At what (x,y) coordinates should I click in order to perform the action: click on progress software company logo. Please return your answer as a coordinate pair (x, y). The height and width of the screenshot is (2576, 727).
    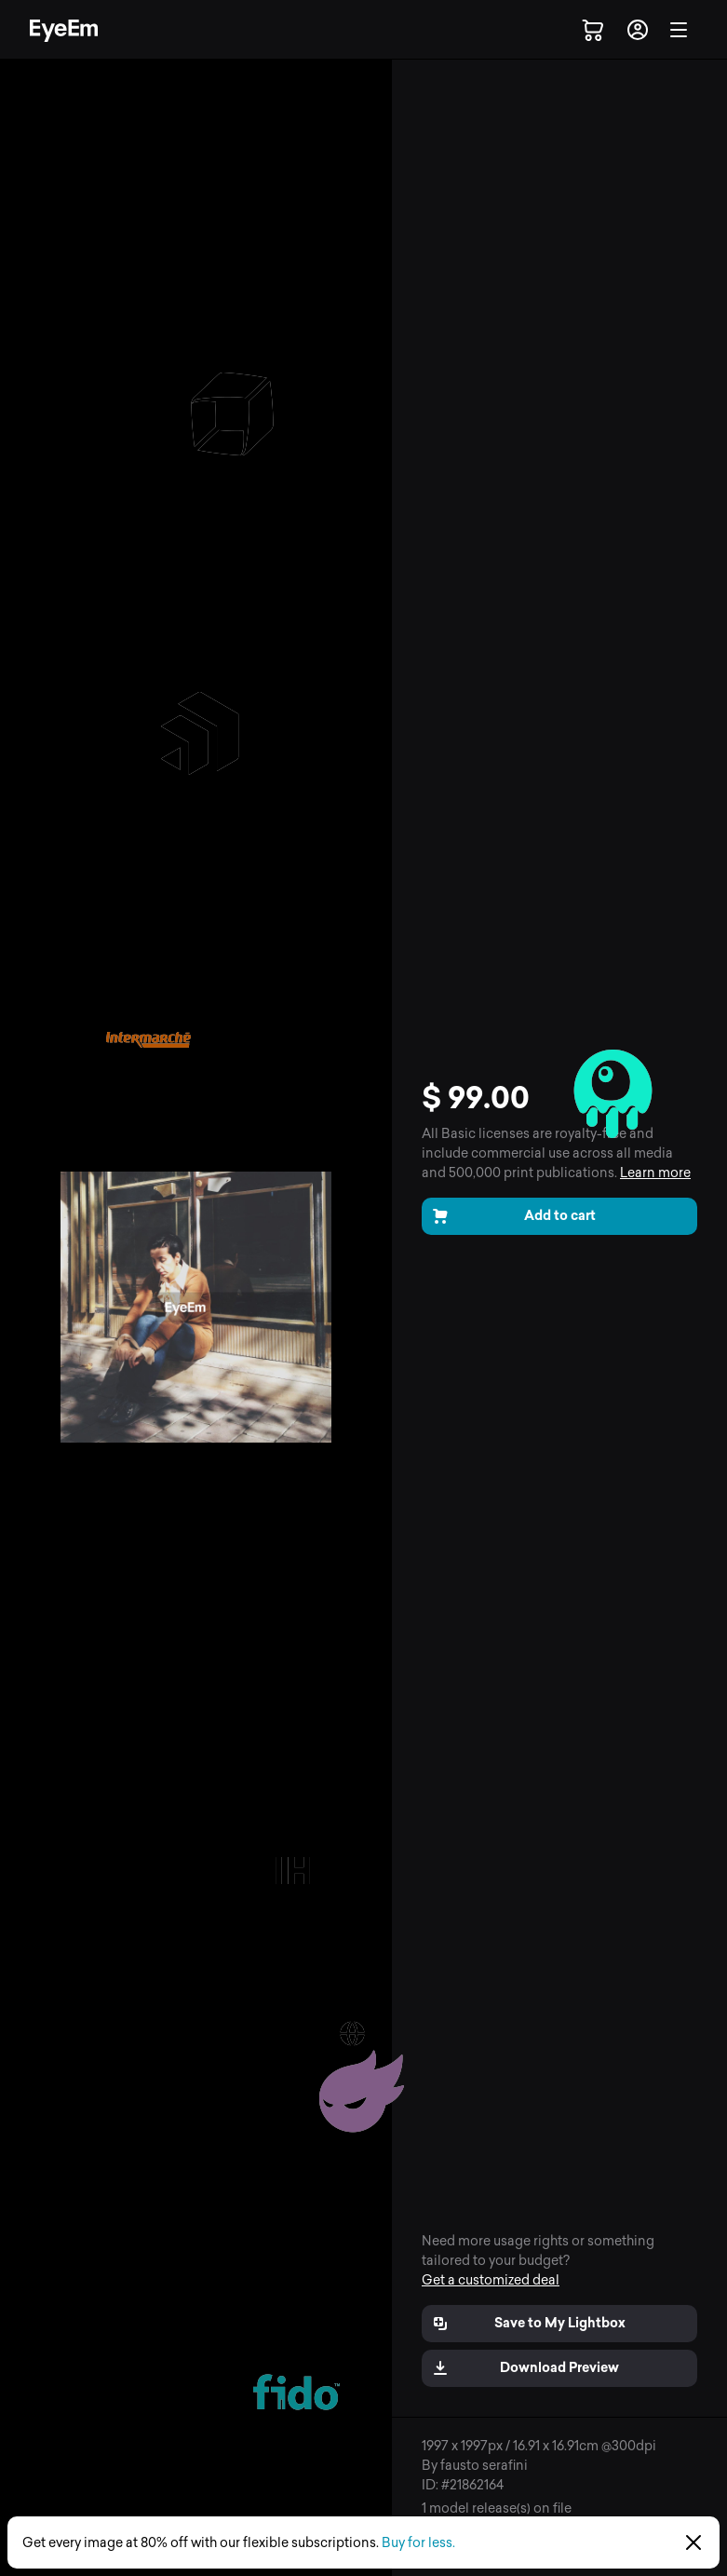
    Looking at the image, I should click on (199, 733).